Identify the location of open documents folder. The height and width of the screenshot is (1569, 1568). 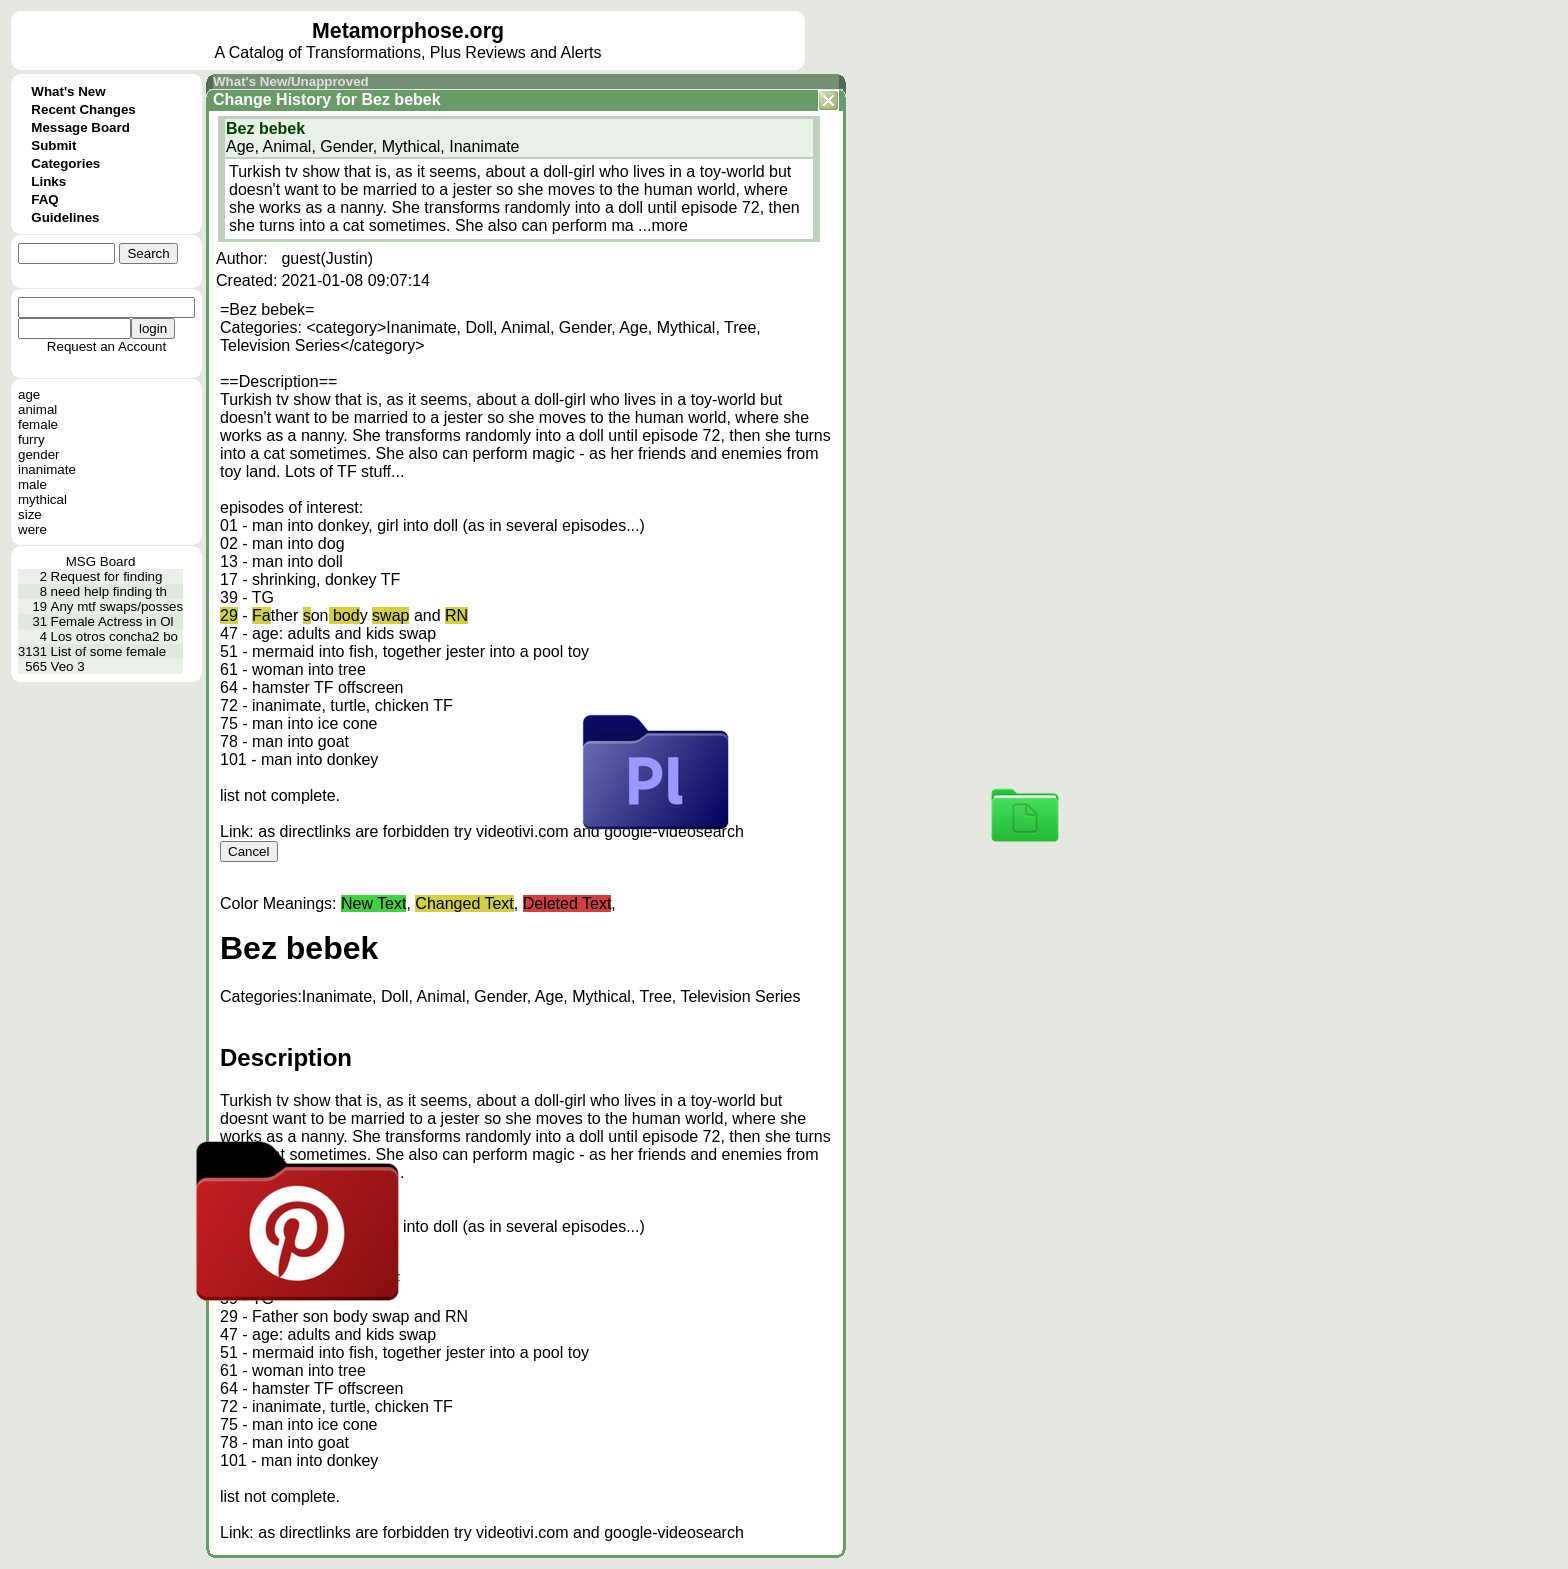
(1025, 815).